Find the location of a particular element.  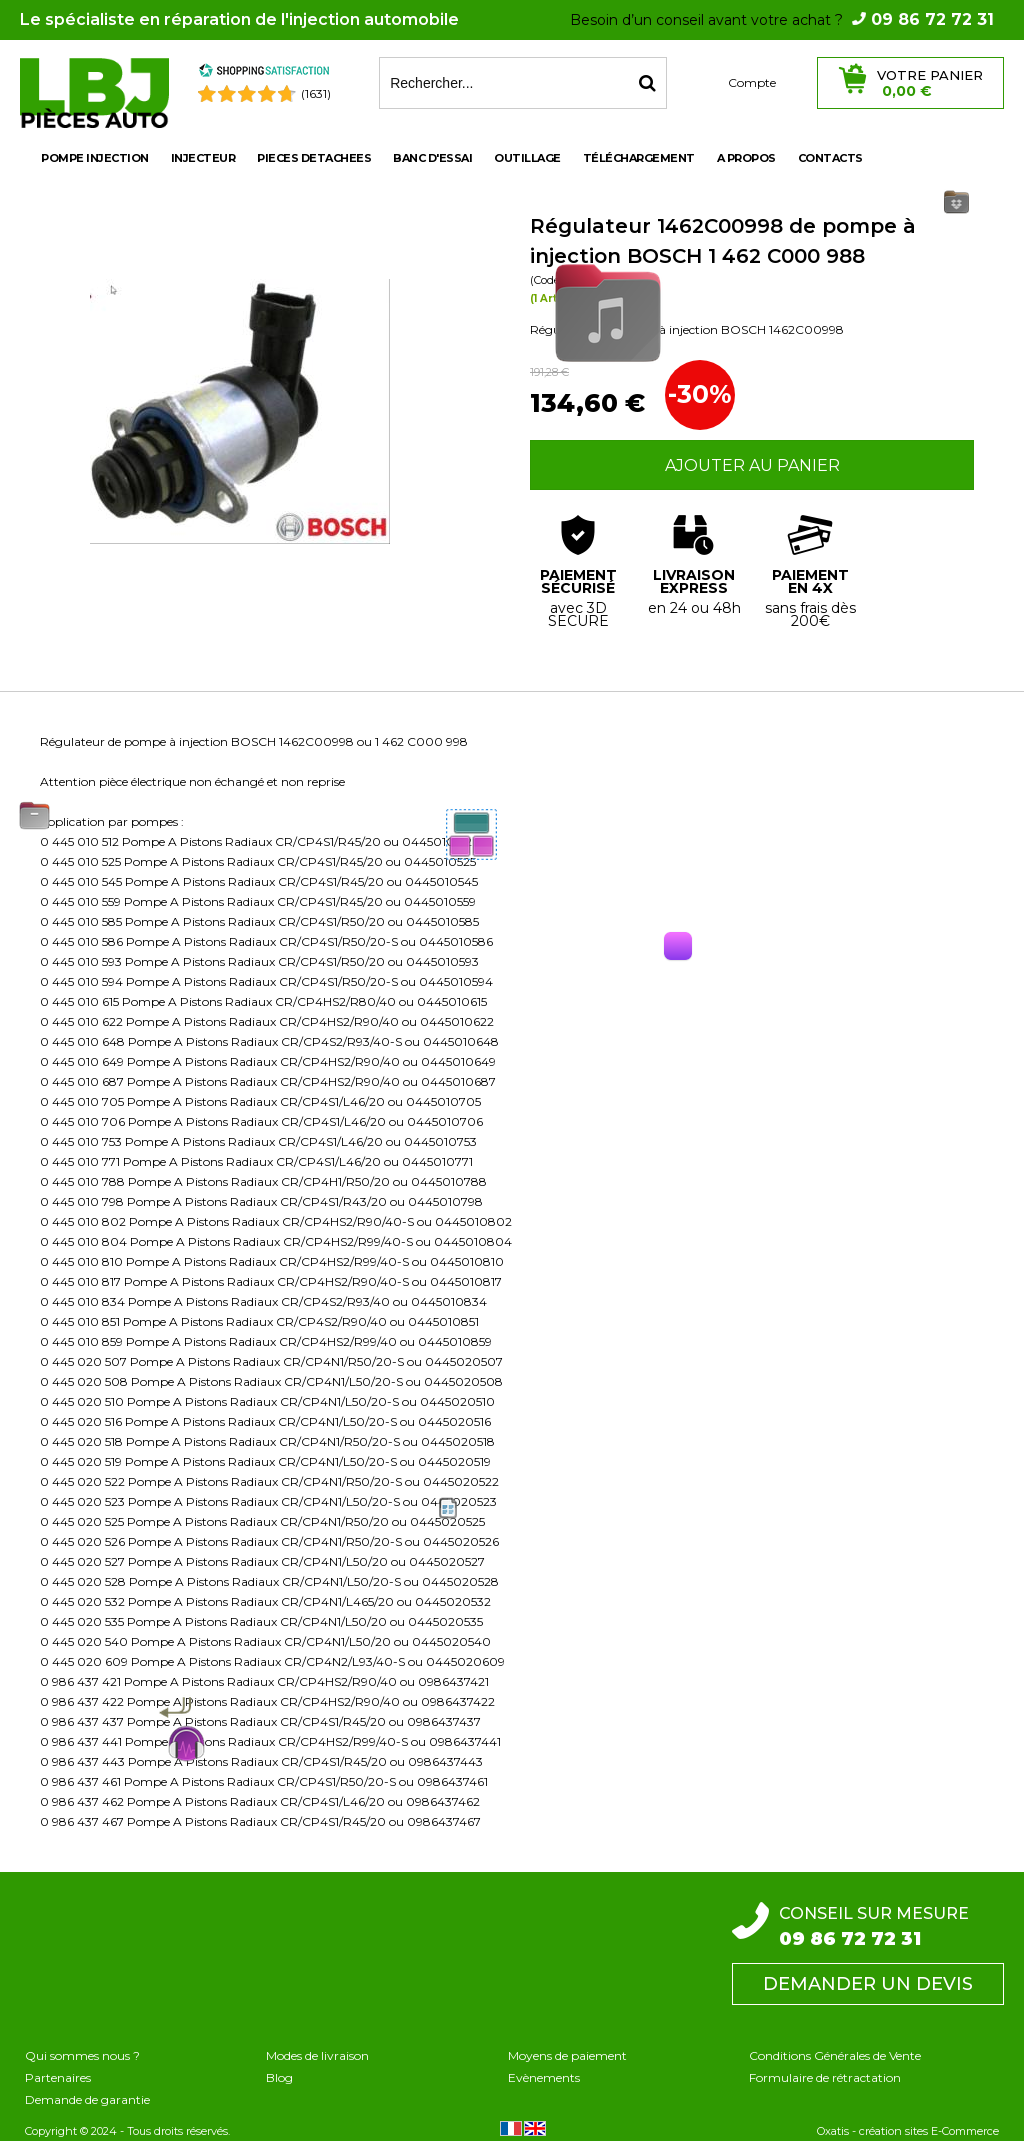

audio output device connected is located at coordinates (186, 1743).